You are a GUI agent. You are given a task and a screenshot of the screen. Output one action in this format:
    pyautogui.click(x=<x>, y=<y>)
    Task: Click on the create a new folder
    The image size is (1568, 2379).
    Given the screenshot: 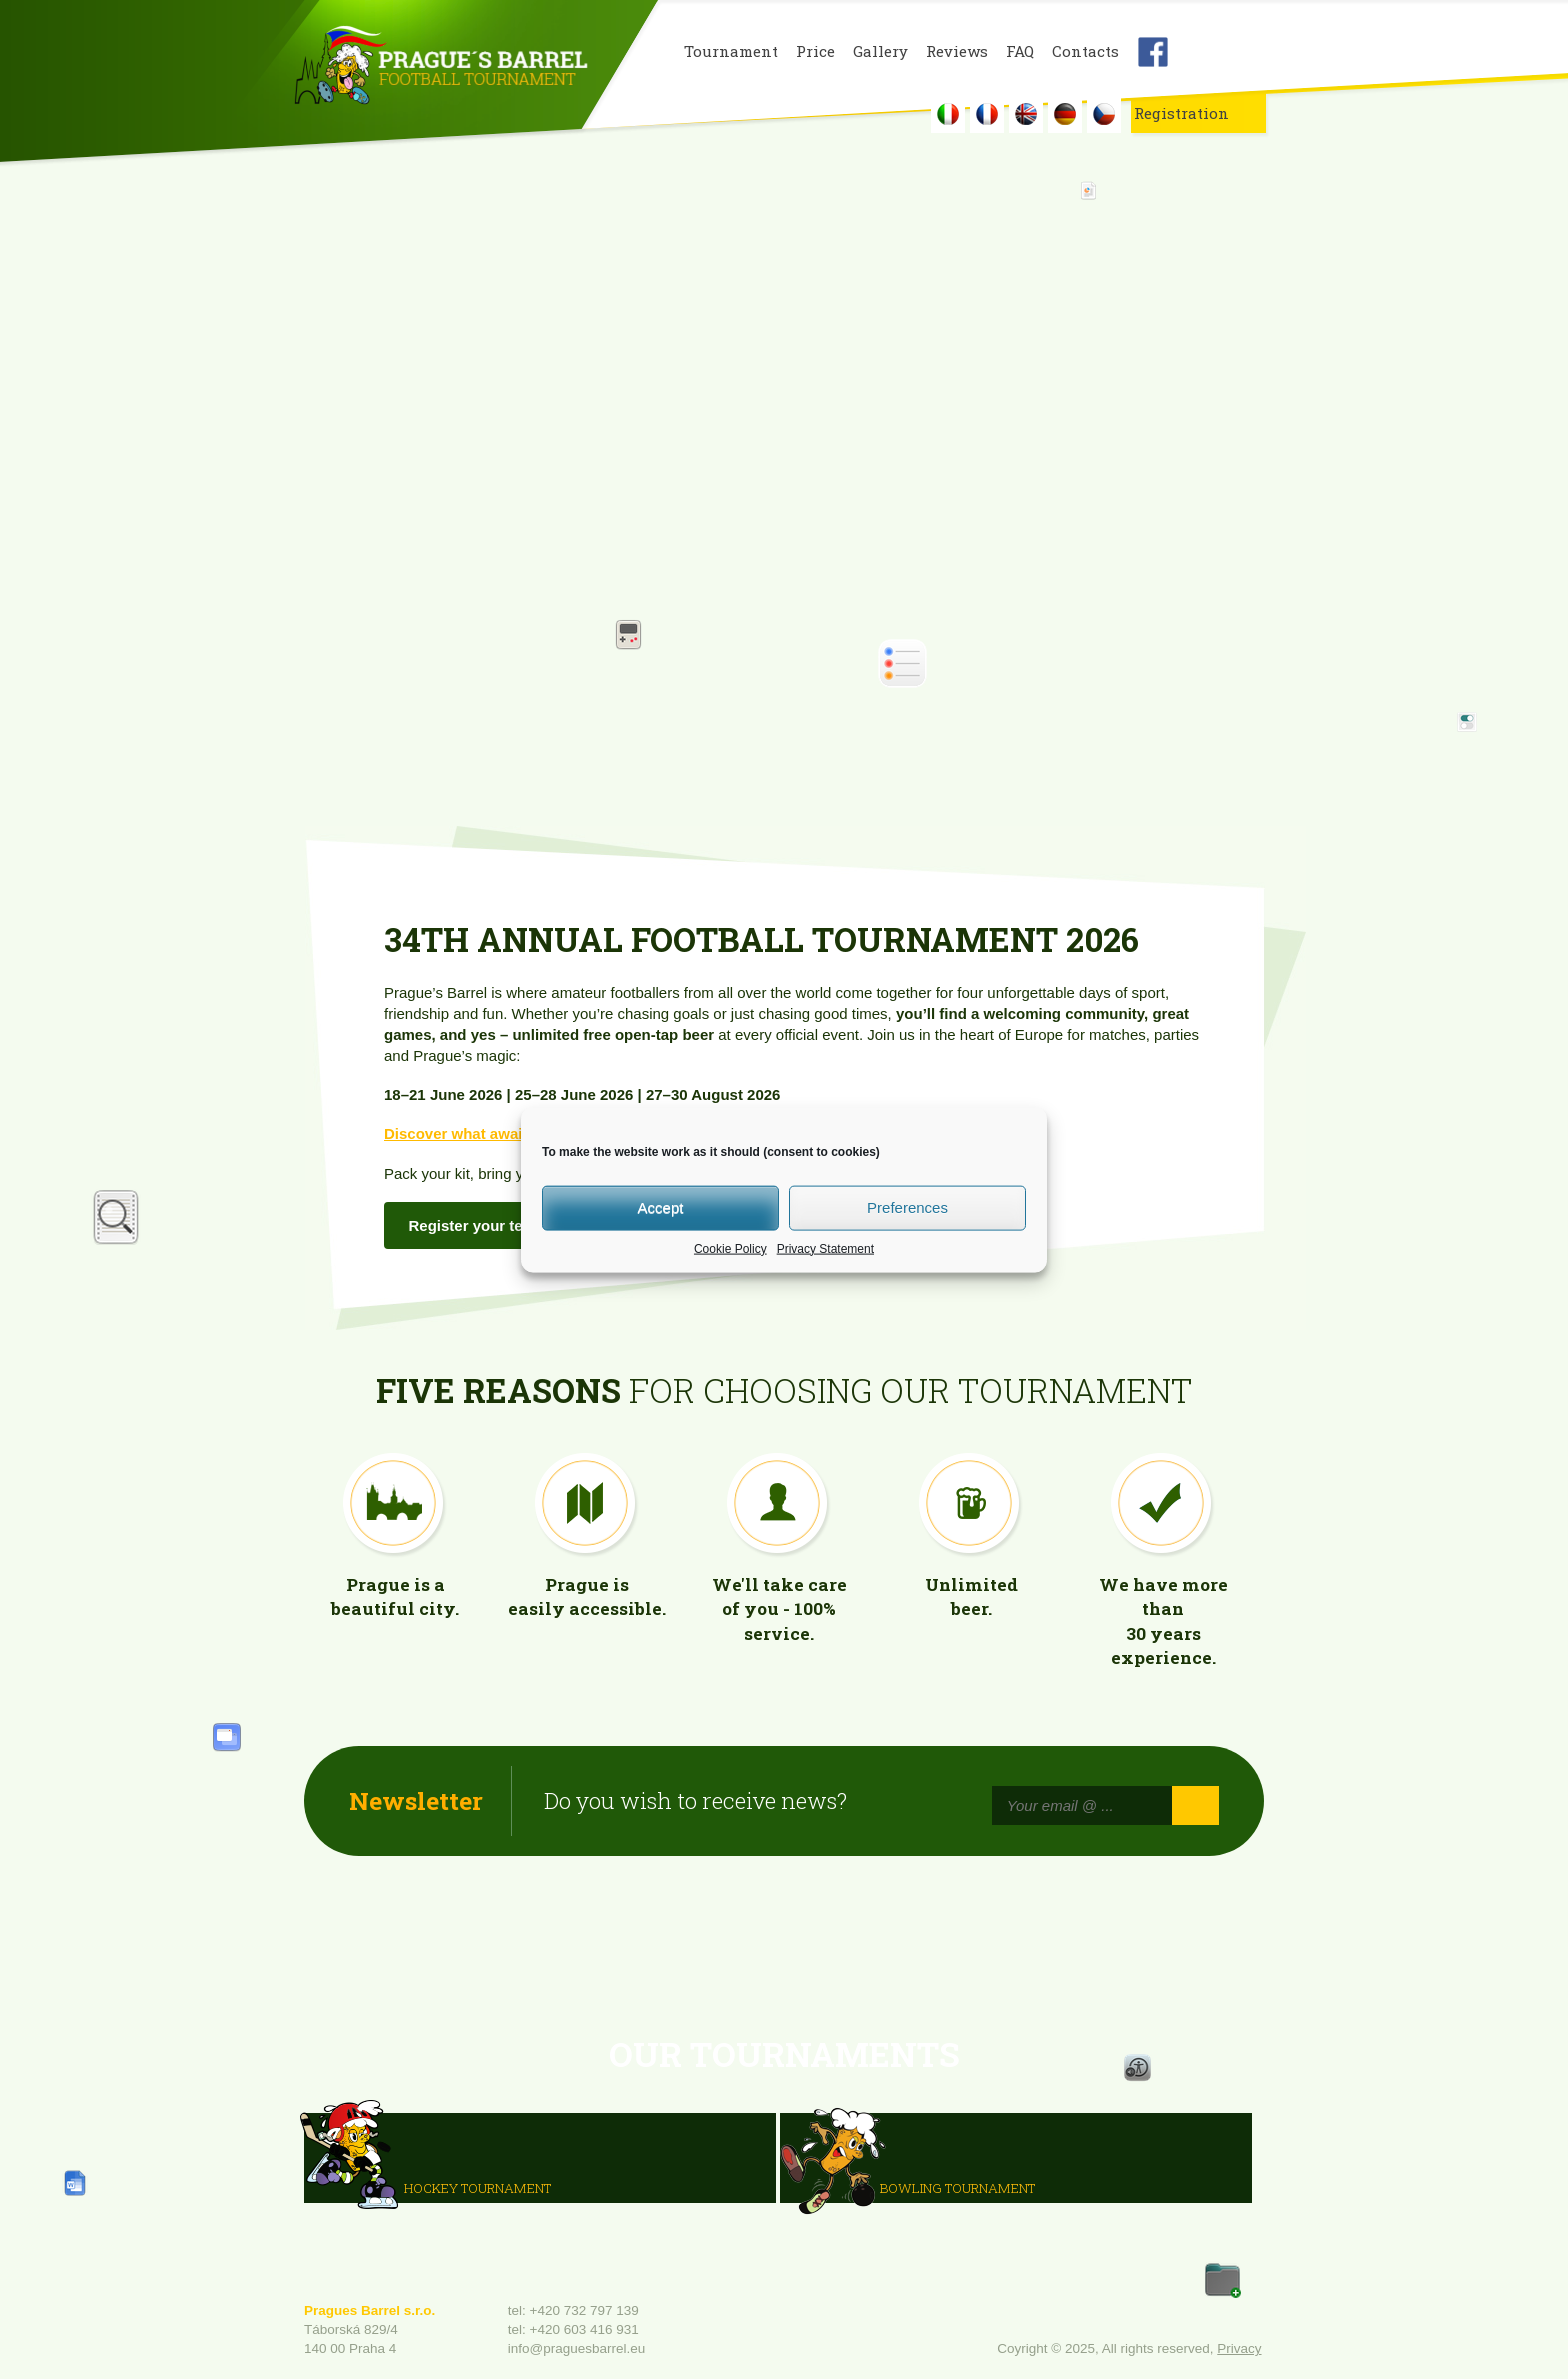 What is the action you would take?
    pyautogui.click(x=1222, y=2279)
    